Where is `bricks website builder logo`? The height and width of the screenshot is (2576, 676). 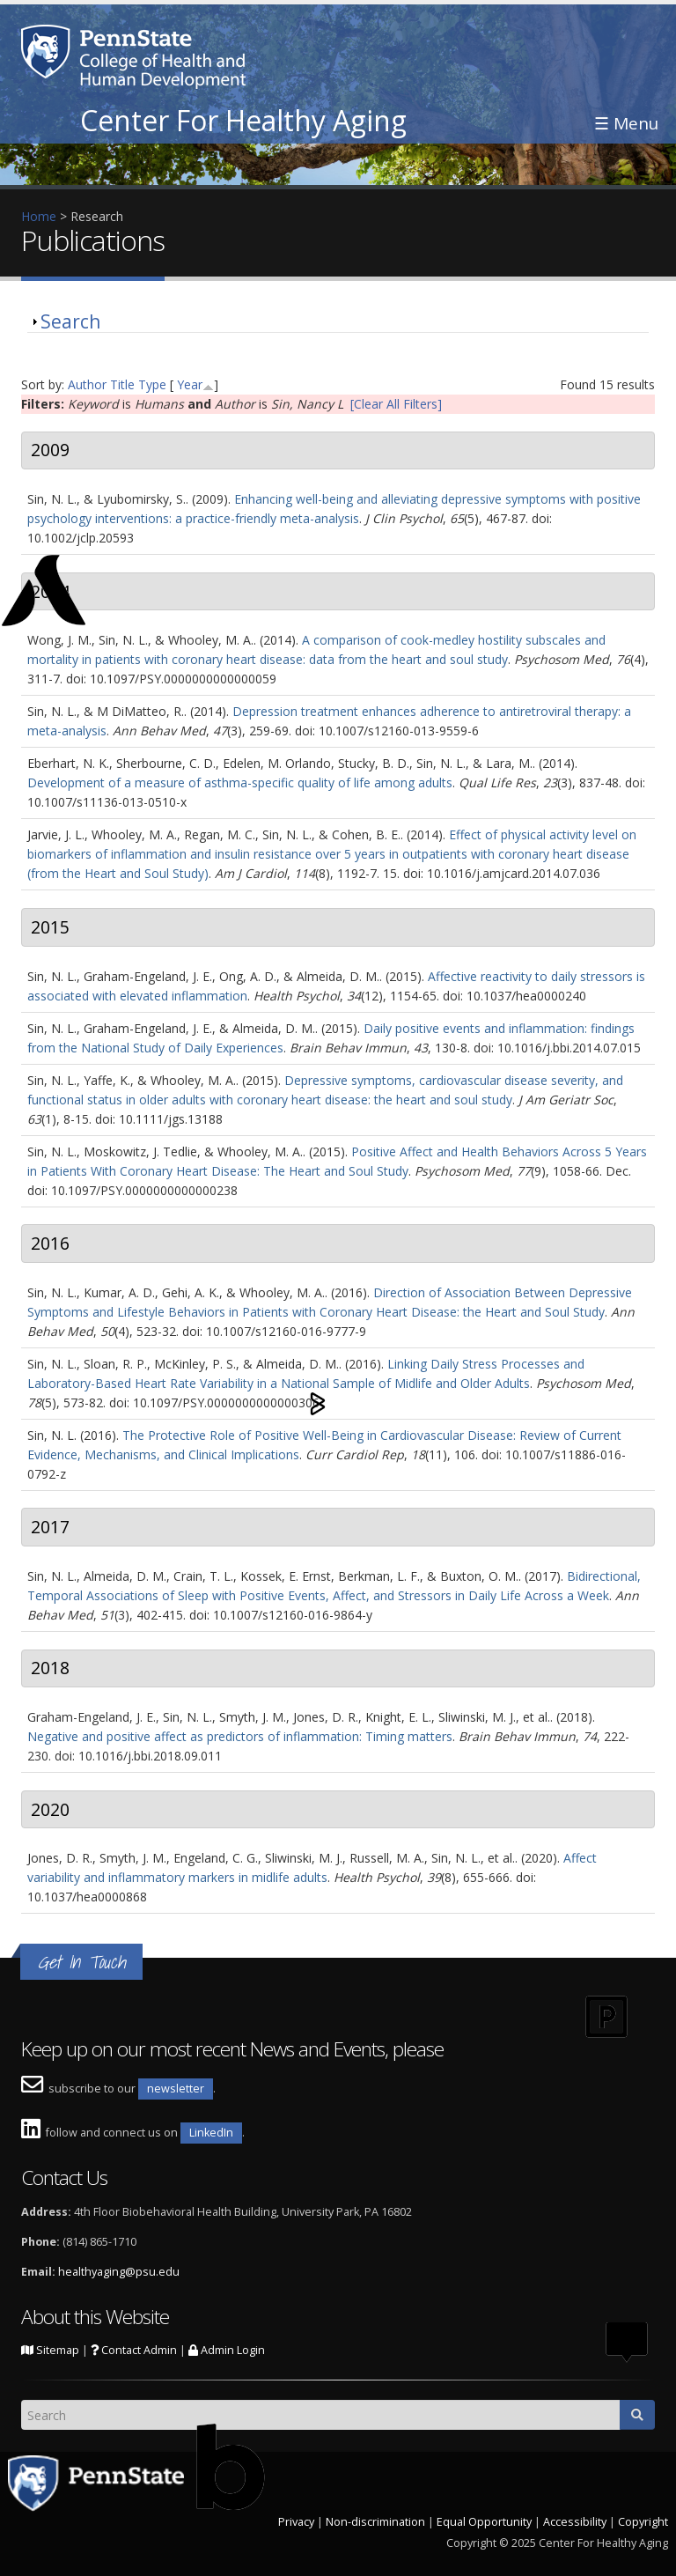
bricks website builder logo is located at coordinates (231, 2467).